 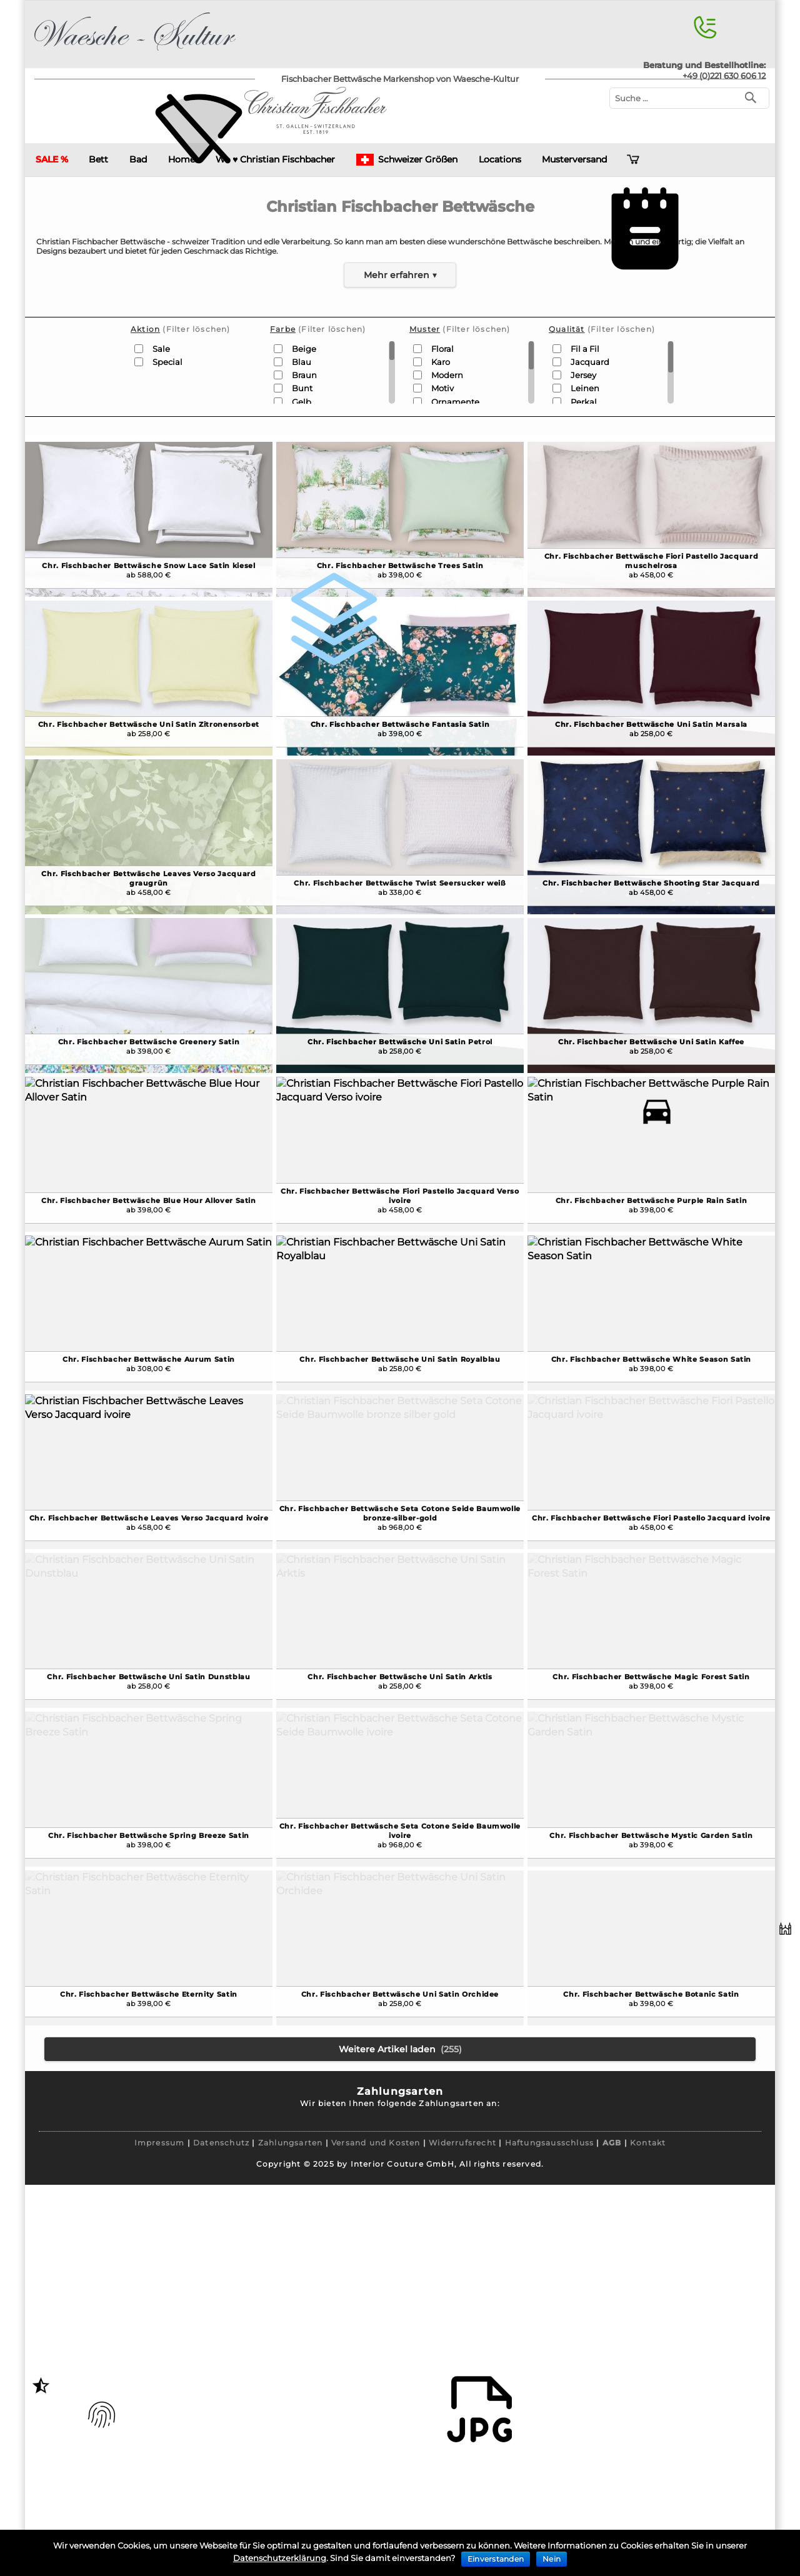 I want to click on locate nearby synagogues on a map, so click(x=785, y=1929).